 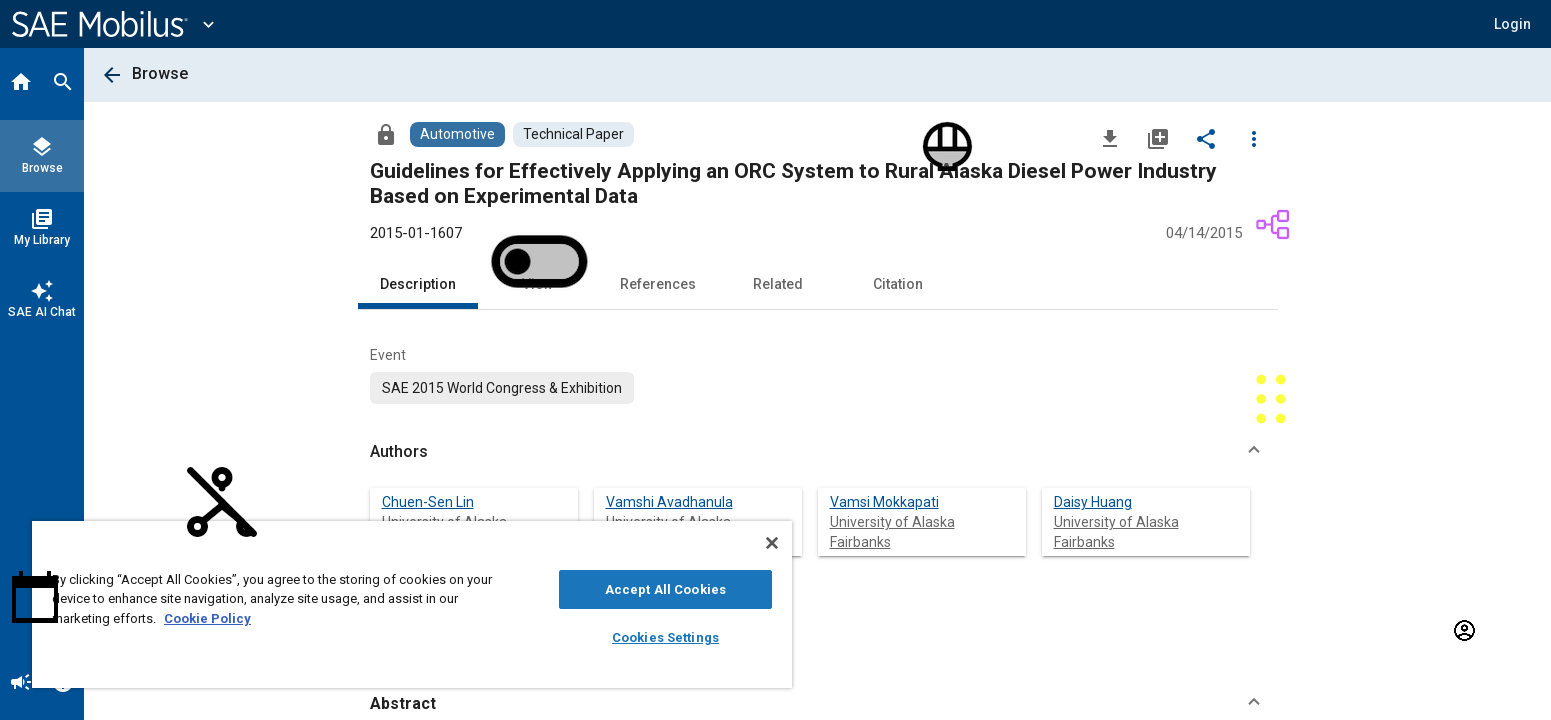 What do you see at coordinates (222, 502) in the screenshot?
I see `disable hierarchical view` at bounding box center [222, 502].